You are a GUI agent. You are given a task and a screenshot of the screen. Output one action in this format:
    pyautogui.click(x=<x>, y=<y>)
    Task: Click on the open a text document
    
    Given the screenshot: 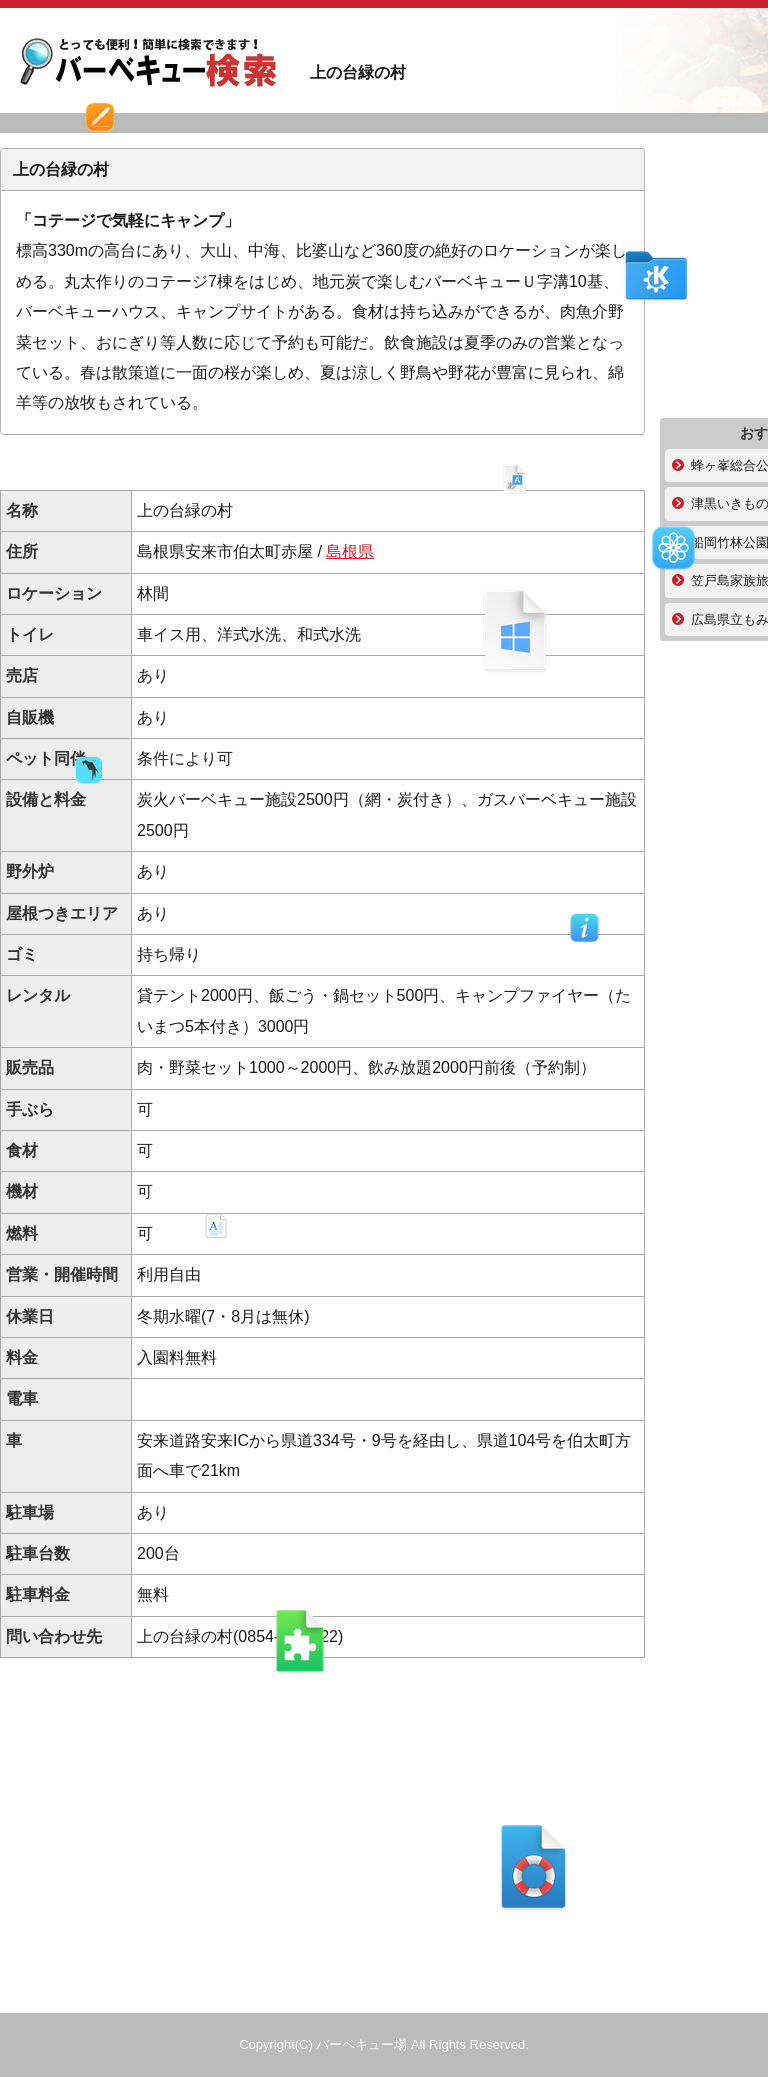 What is the action you would take?
    pyautogui.click(x=216, y=1226)
    